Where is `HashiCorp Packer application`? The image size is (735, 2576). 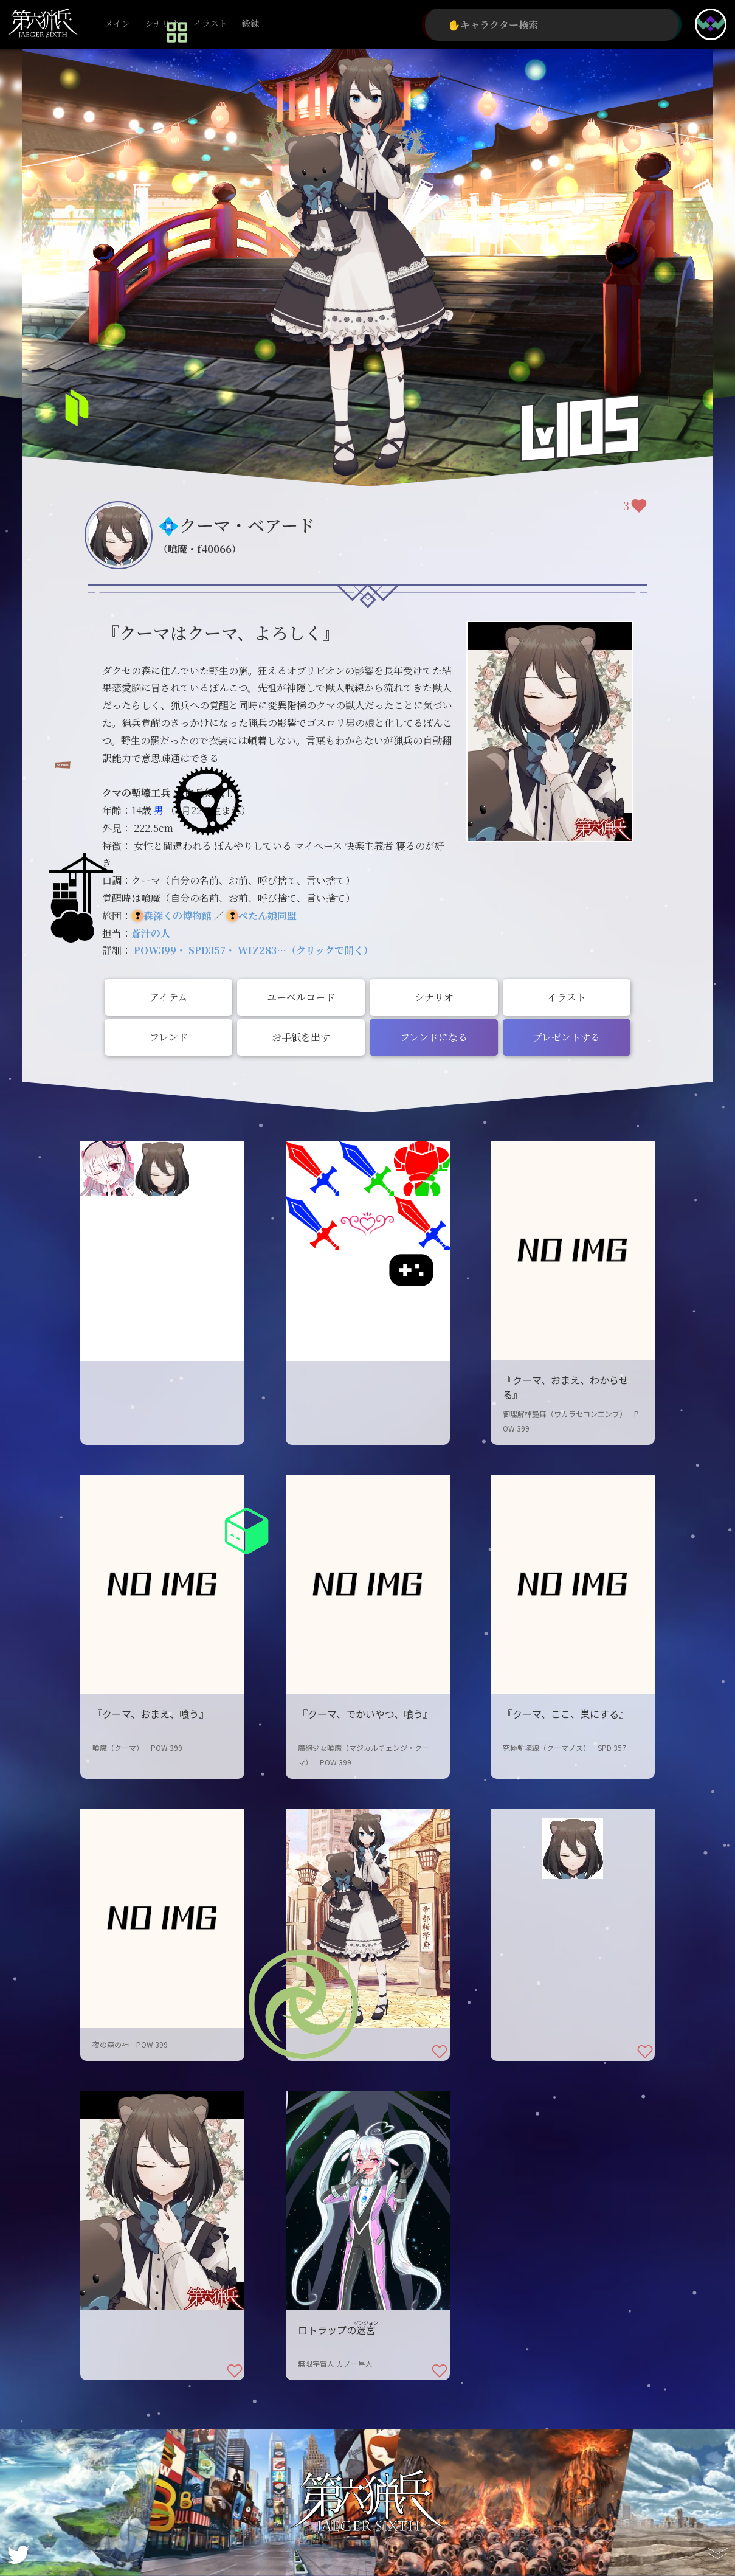
HashiCorp Packer application is located at coordinates (77, 407).